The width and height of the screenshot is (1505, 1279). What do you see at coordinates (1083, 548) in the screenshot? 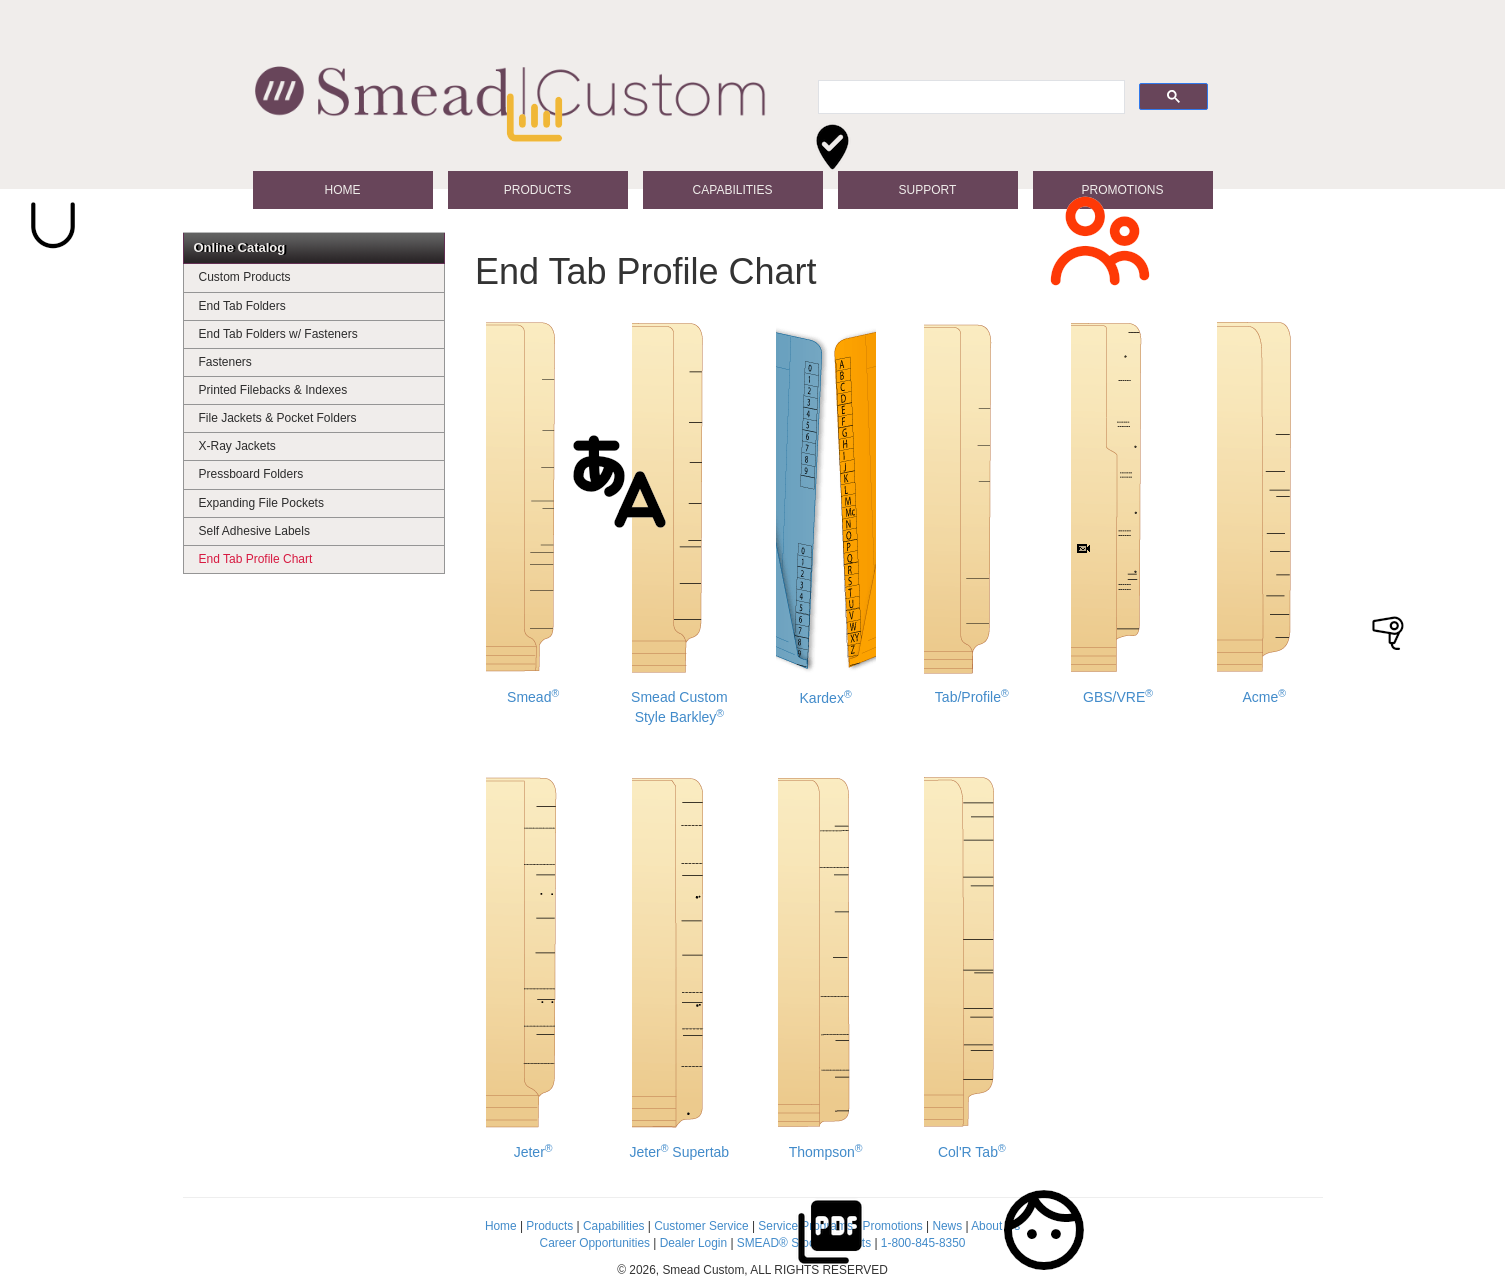
I see `indicates a missed video call` at bounding box center [1083, 548].